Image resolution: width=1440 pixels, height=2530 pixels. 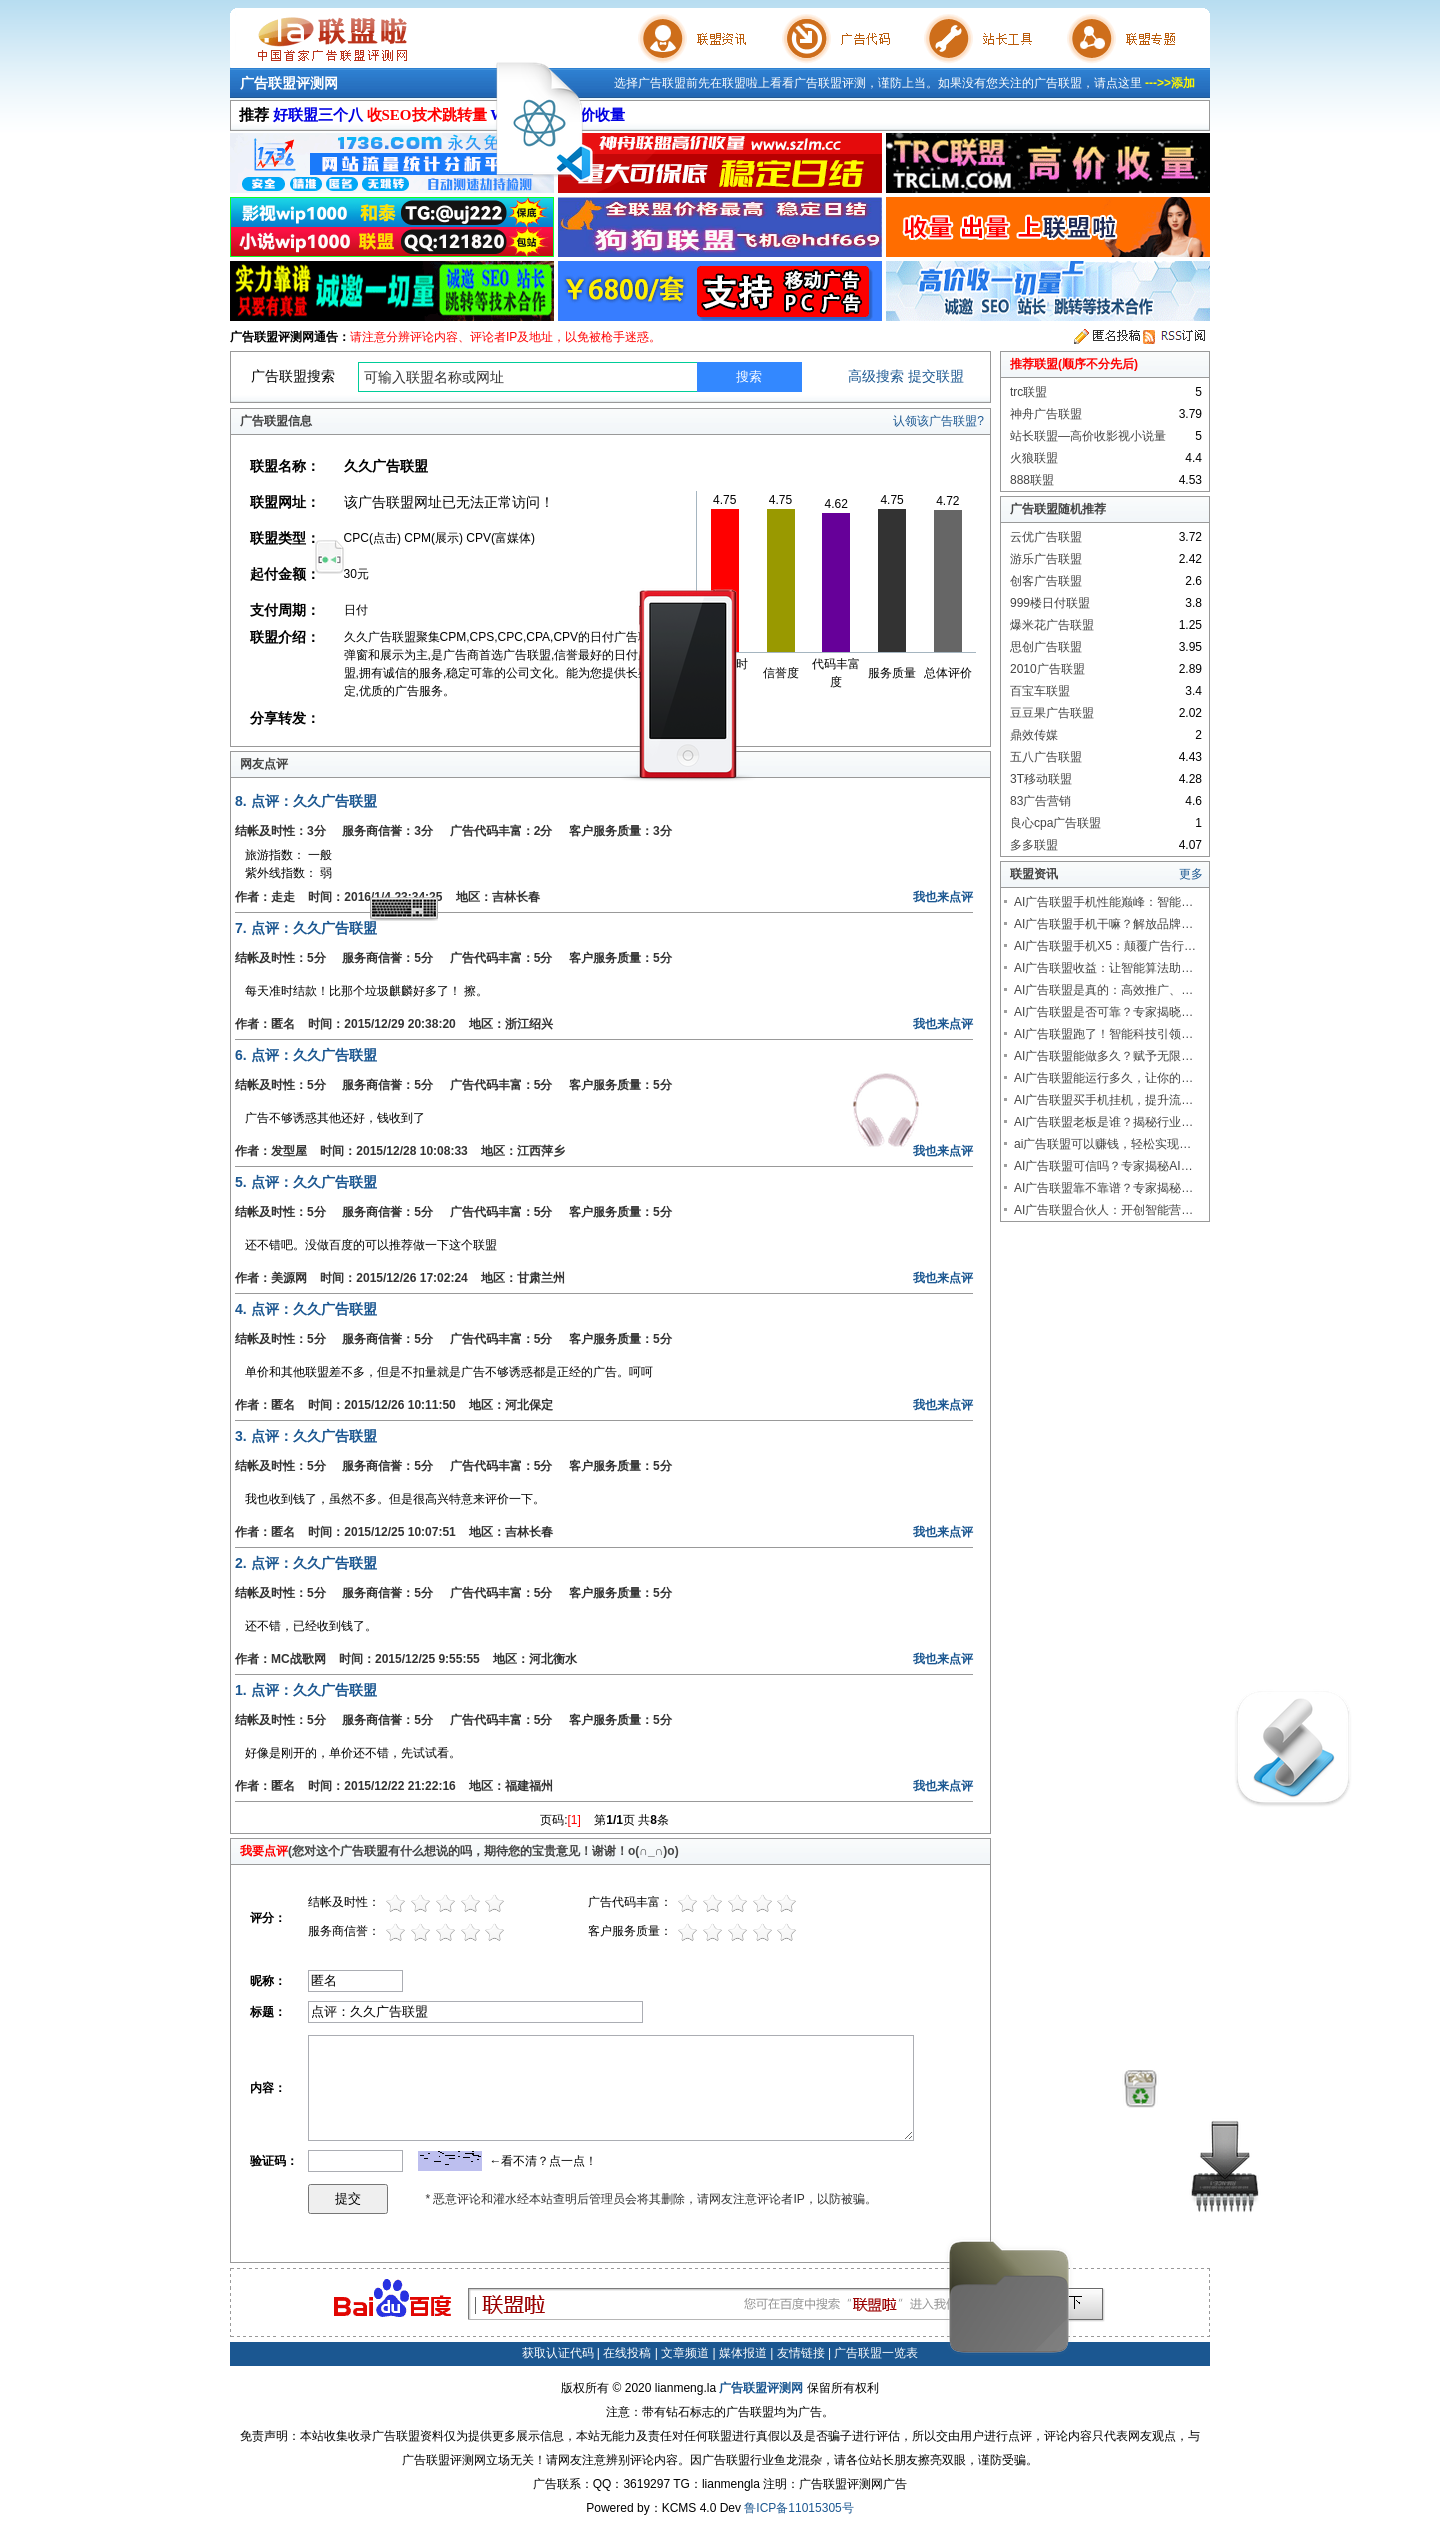 What do you see at coordinates (329, 556) in the screenshot?
I see `a systemd unit configuration file` at bounding box center [329, 556].